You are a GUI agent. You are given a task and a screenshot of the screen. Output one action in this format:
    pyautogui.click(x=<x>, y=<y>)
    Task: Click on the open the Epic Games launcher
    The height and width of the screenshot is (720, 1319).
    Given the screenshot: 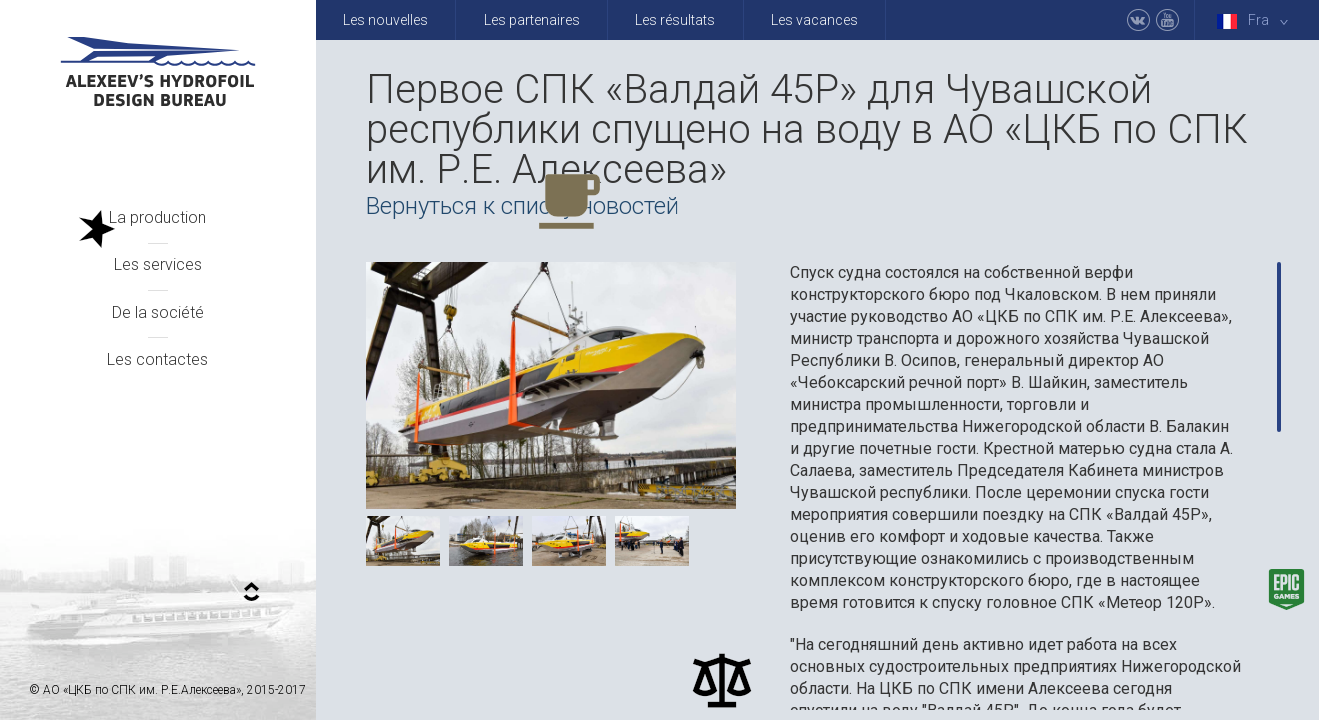 What is the action you would take?
    pyautogui.click(x=1286, y=589)
    